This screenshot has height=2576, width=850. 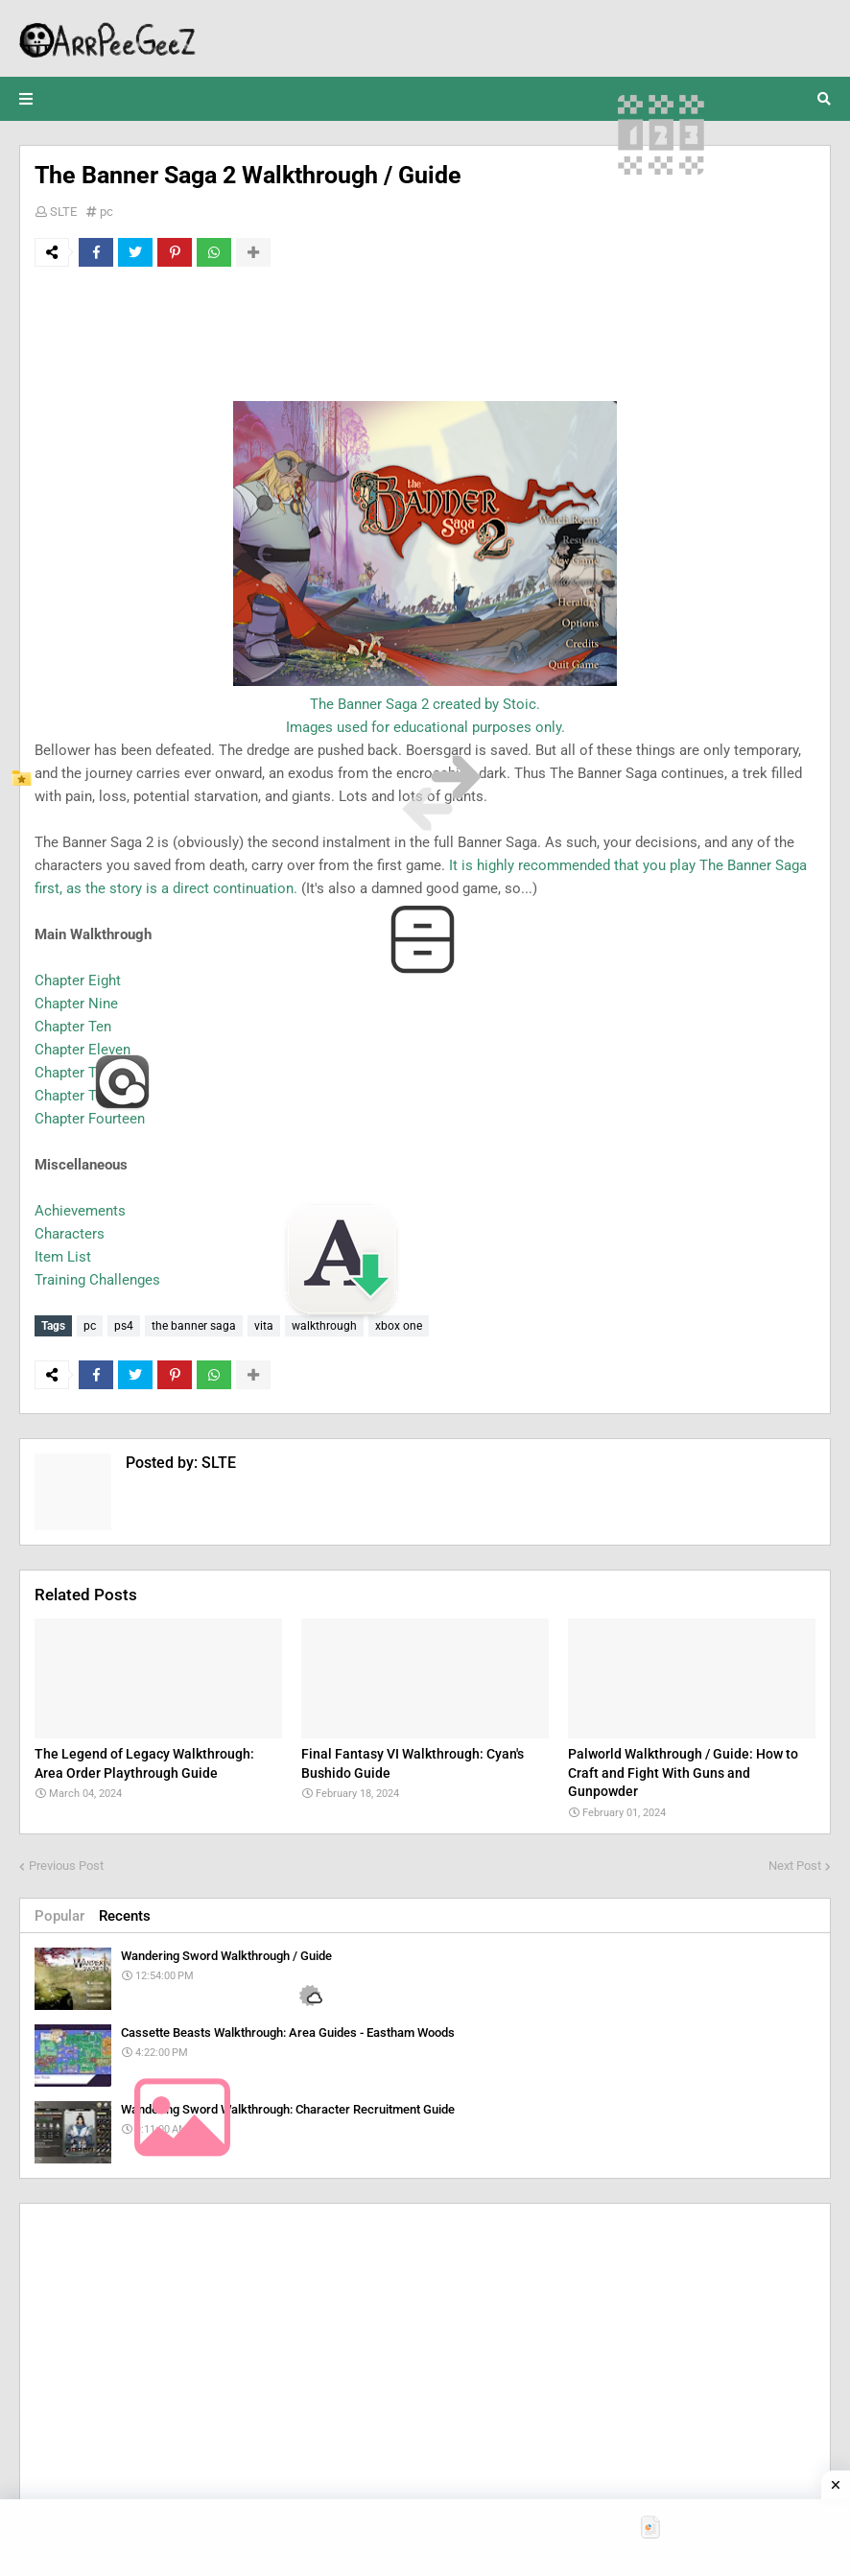 I want to click on open giada audio sequencer application, so click(x=122, y=1081).